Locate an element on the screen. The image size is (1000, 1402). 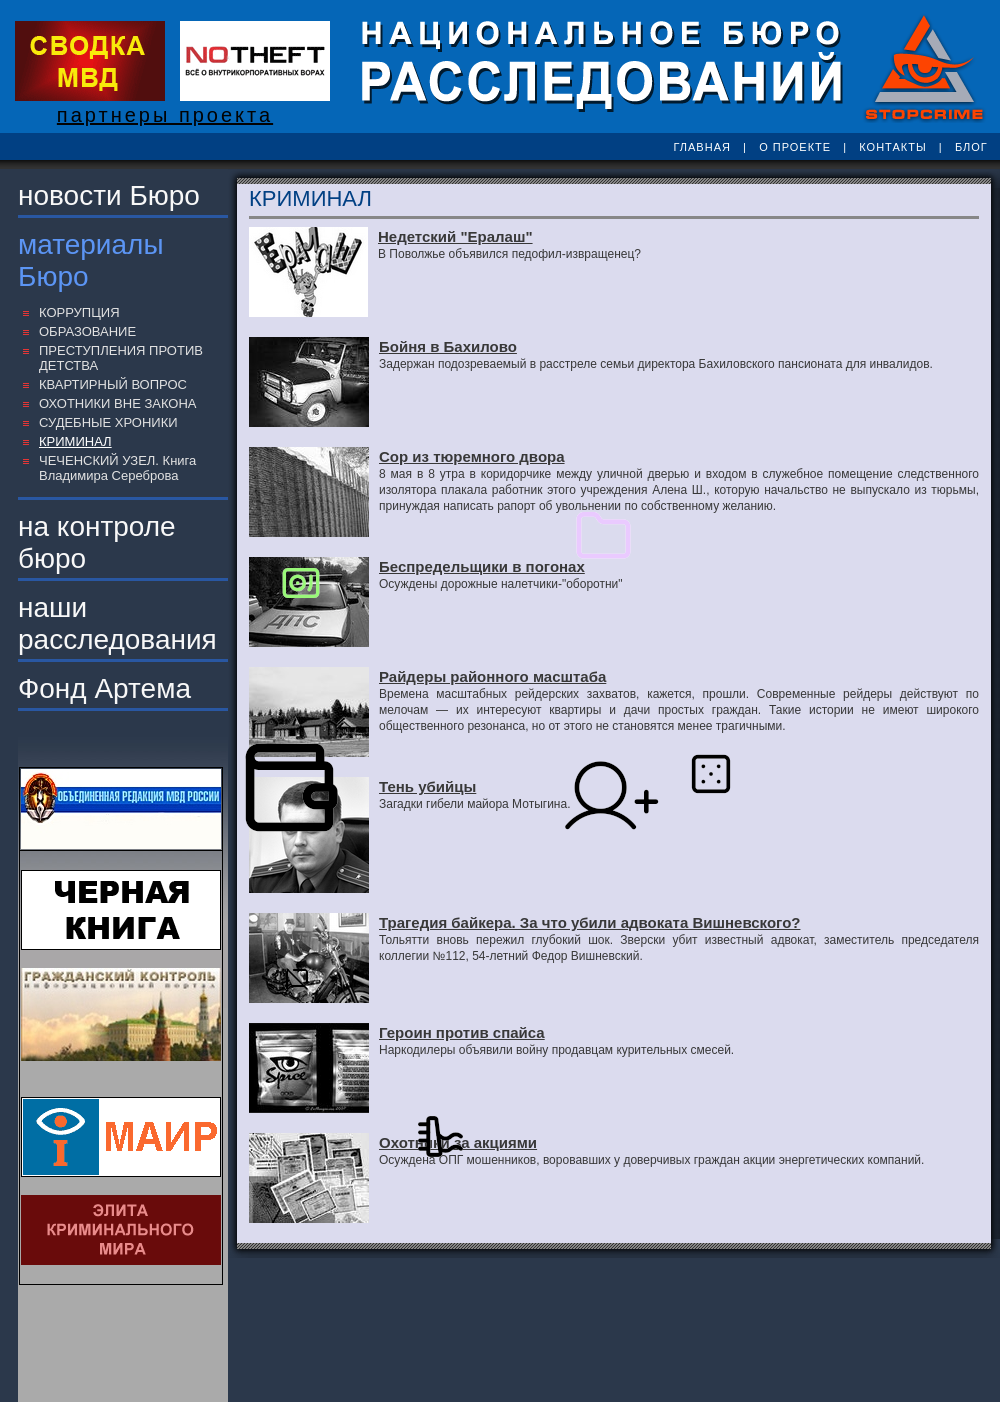
water dam or reservoir infrastructure is located at coordinates (440, 1136).